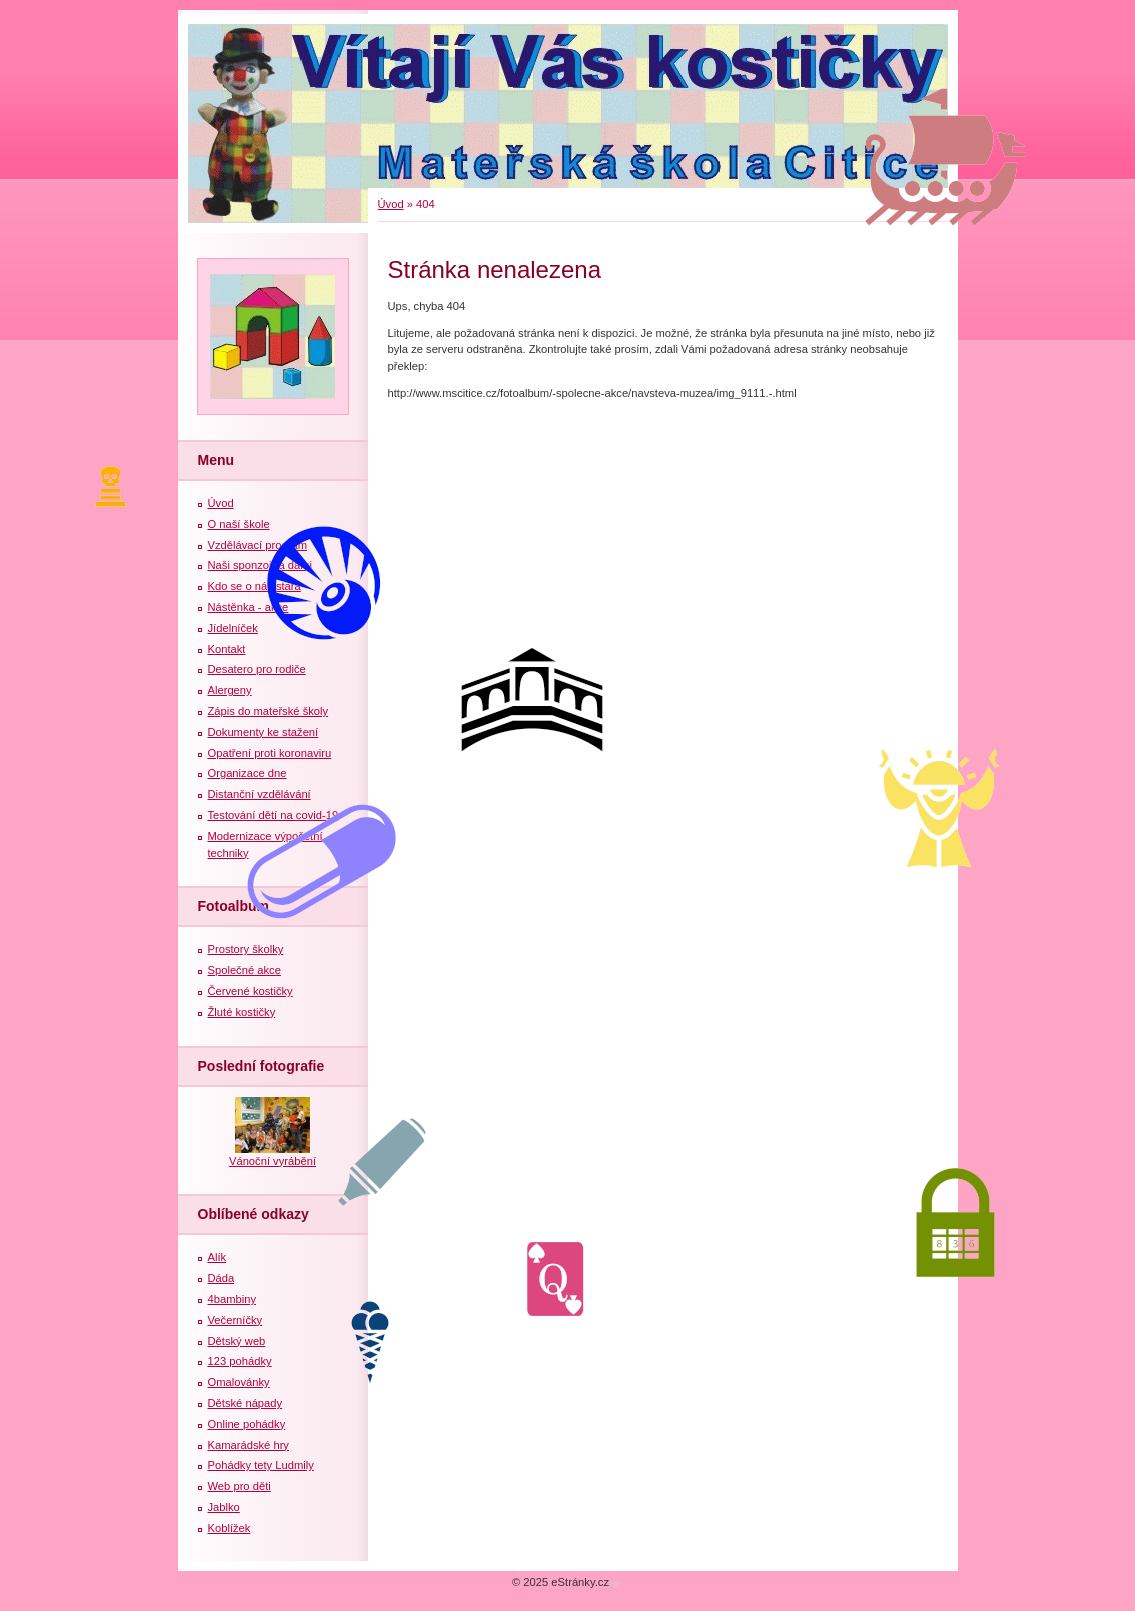  Describe the element at coordinates (555, 1279) in the screenshot. I see `queen of spades playing card` at that location.